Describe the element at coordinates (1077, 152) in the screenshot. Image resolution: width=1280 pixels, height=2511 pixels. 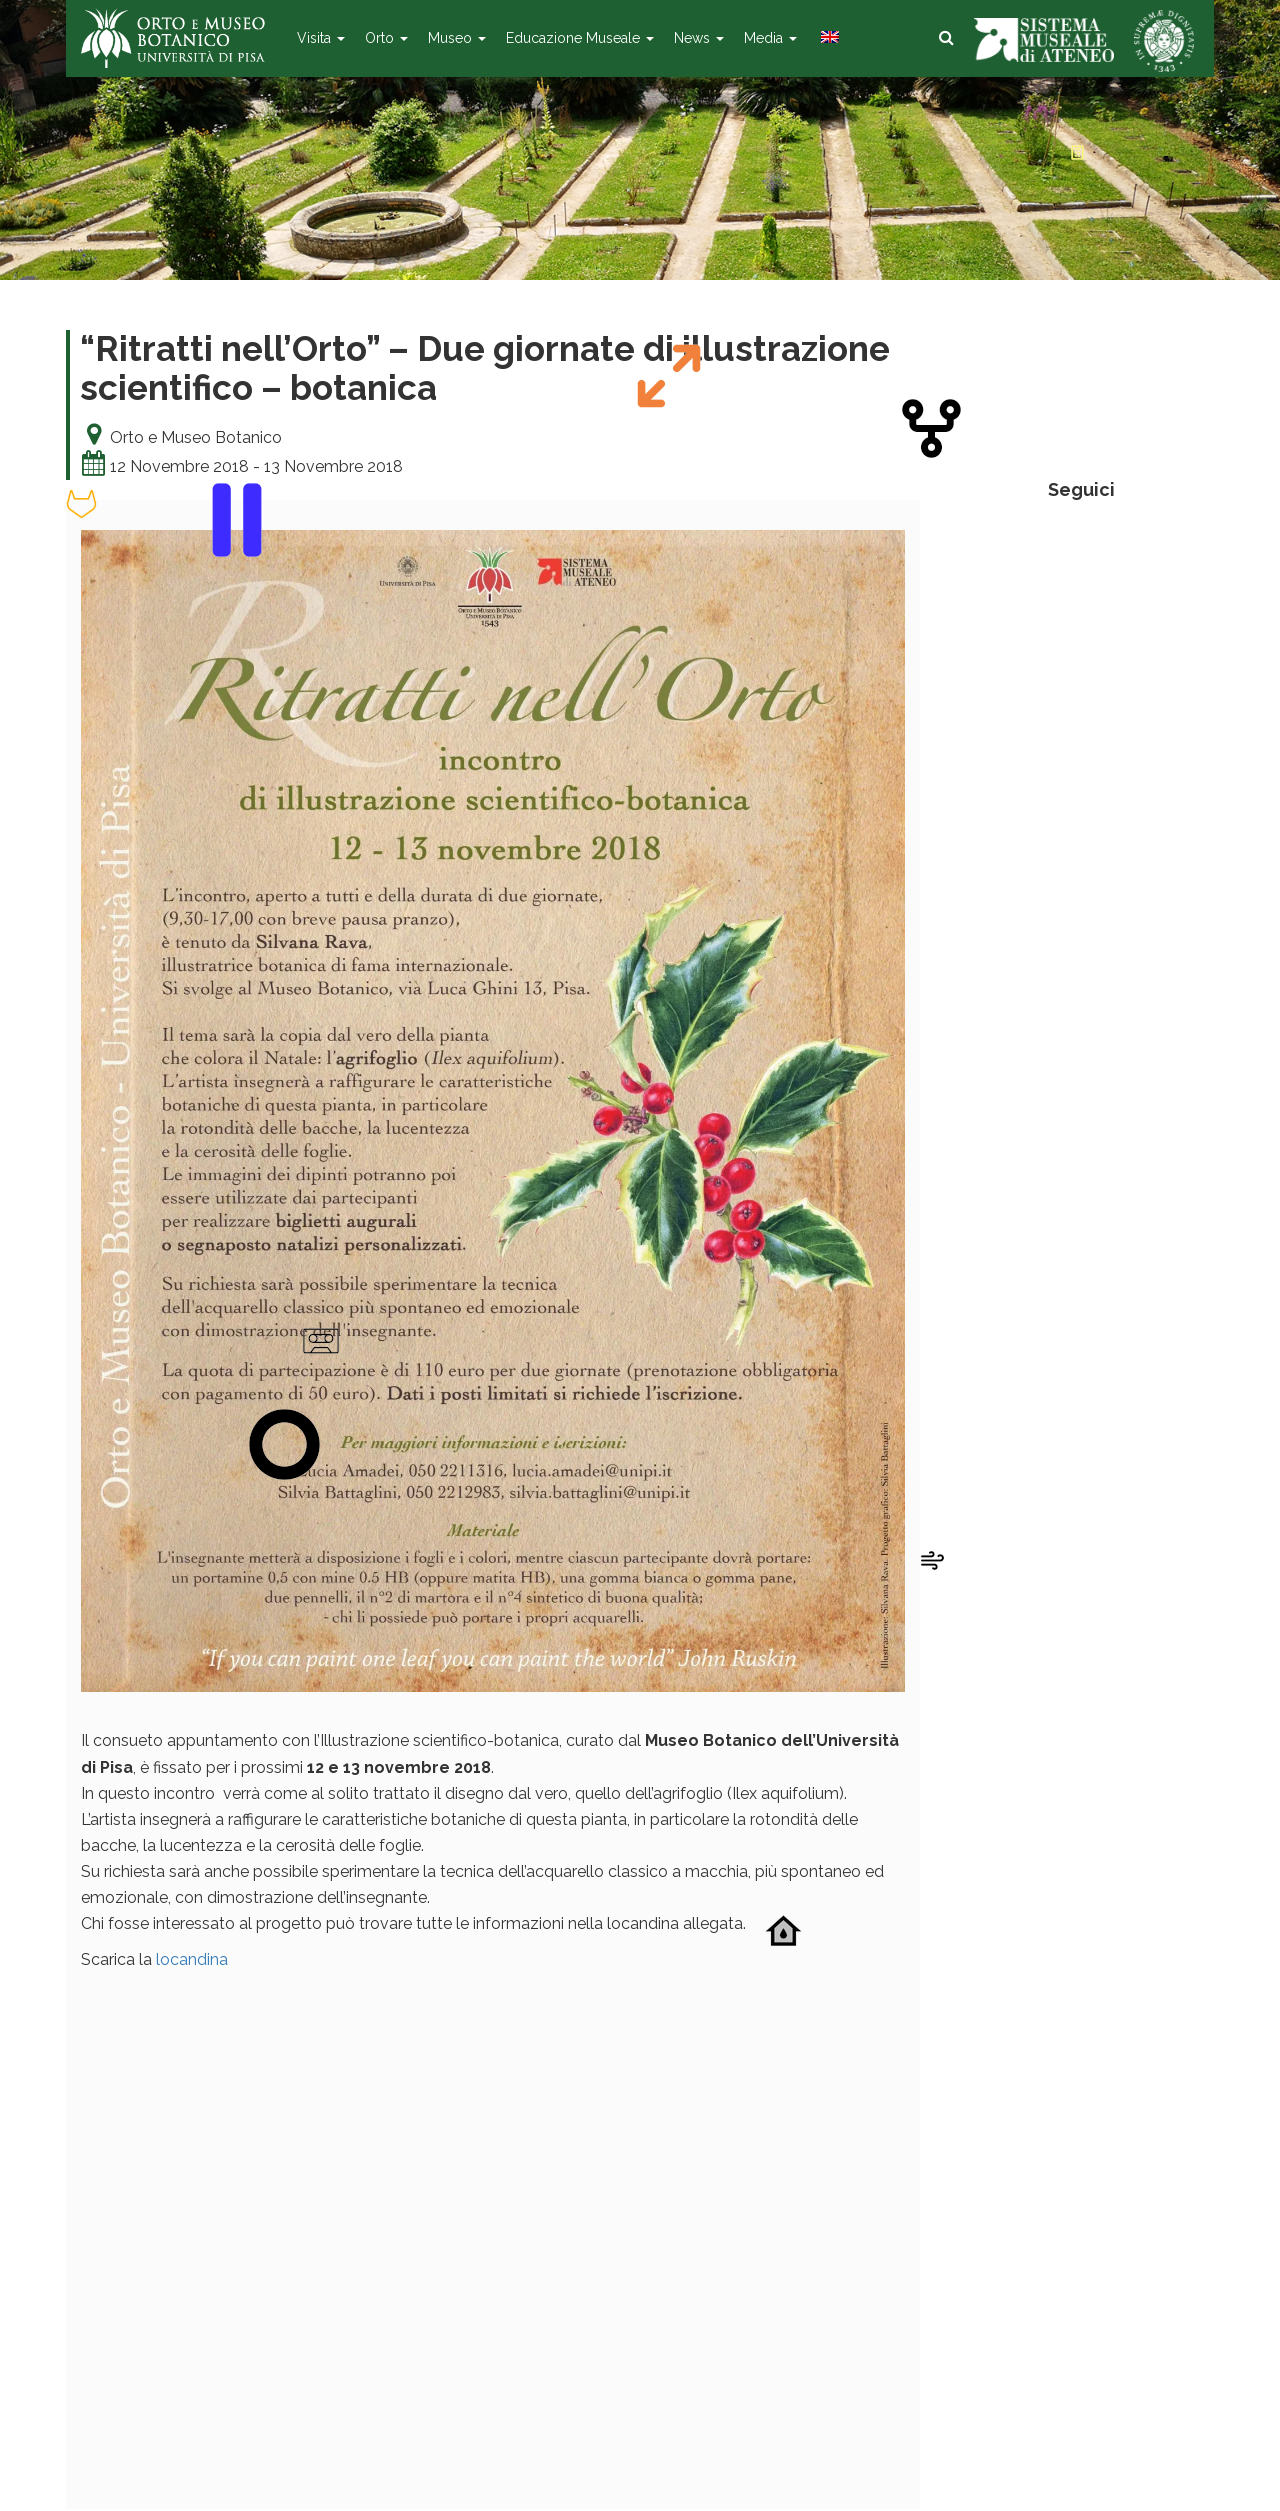
I see `open the calculator app` at that location.